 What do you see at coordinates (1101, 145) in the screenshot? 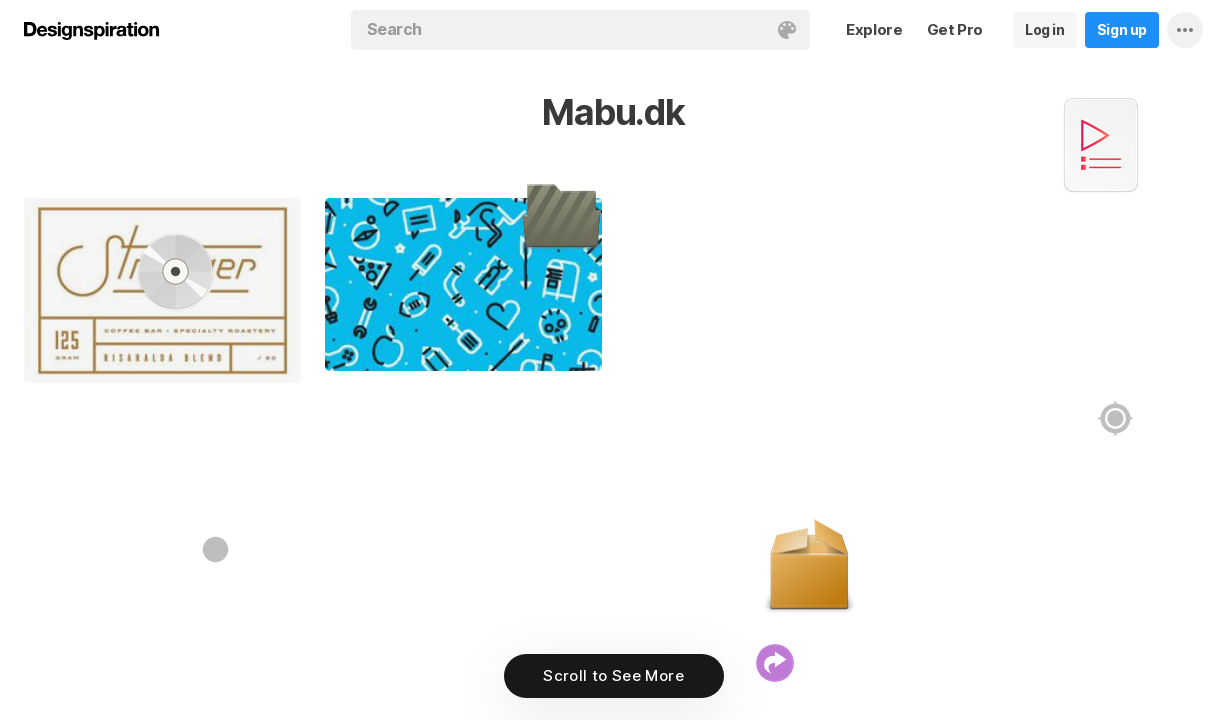
I see `open a playlist file` at bounding box center [1101, 145].